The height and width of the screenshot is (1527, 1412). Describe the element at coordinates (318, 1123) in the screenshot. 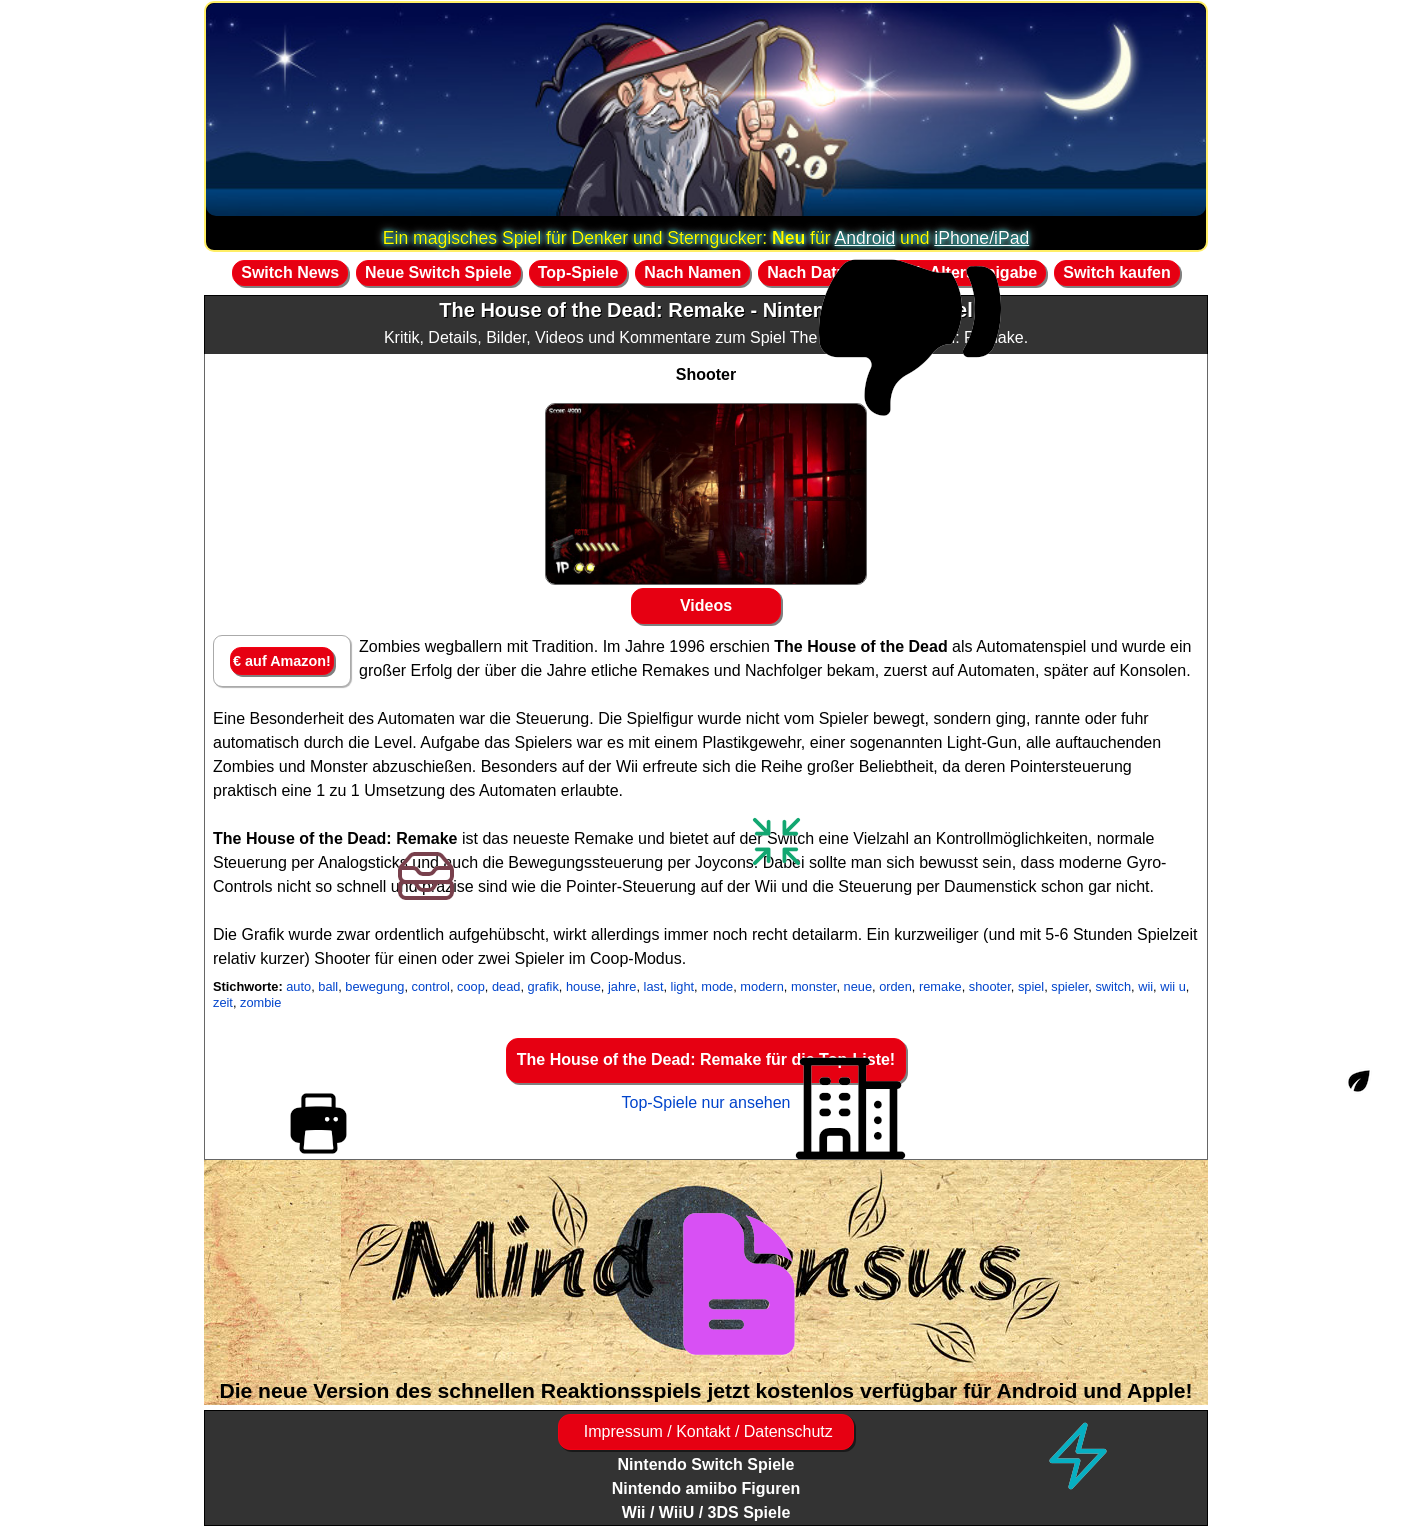

I see `print the current document` at that location.